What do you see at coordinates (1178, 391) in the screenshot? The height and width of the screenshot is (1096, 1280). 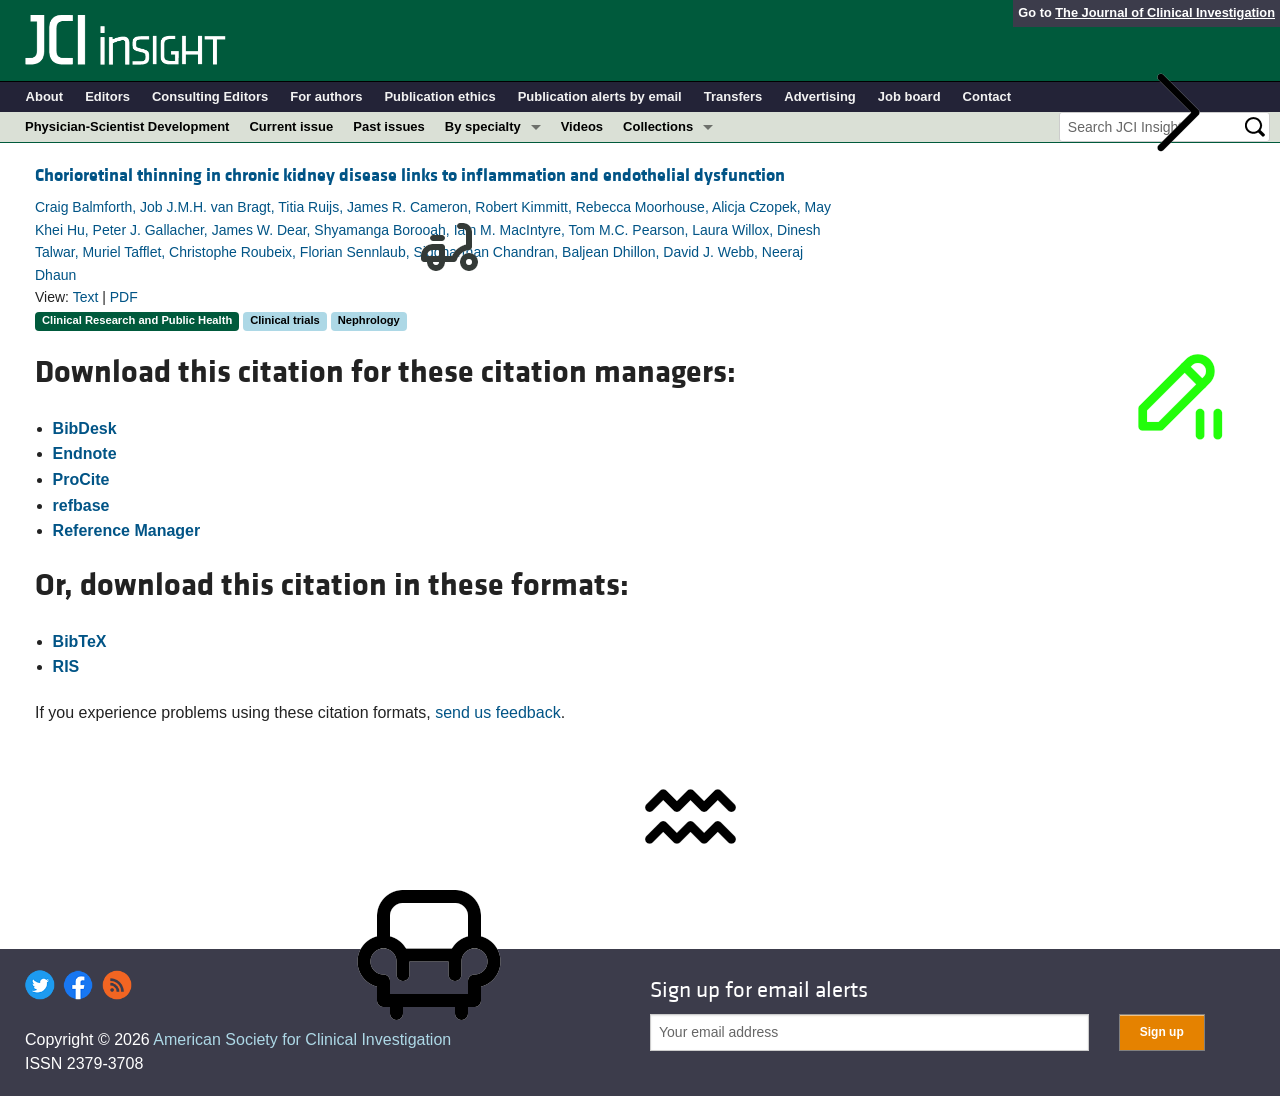 I see `pause editing mode` at bounding box center [1178, 391].